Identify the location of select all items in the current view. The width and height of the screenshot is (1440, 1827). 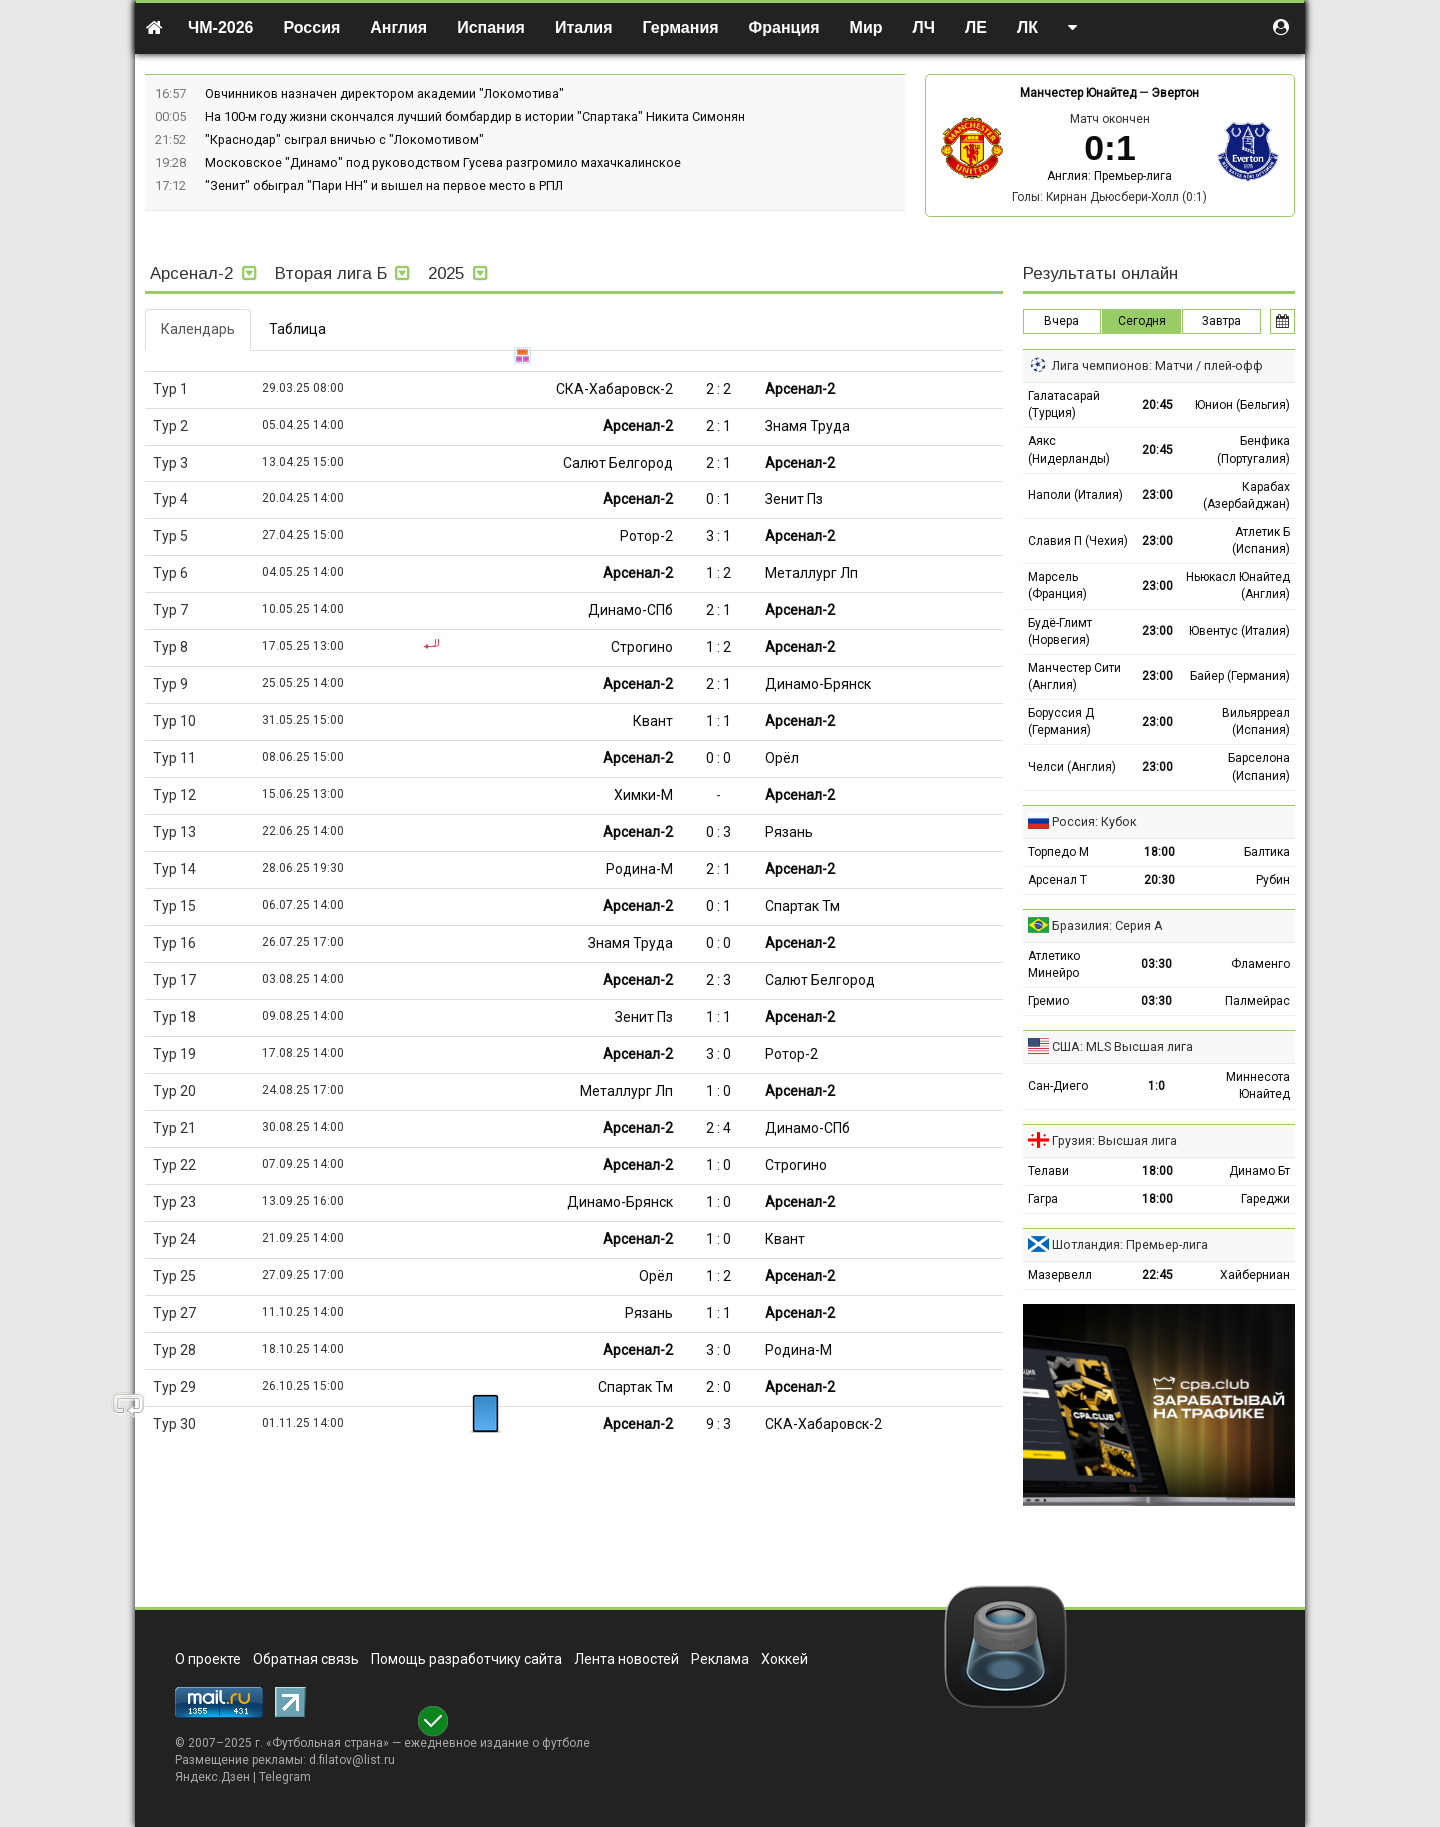
(522, 355).